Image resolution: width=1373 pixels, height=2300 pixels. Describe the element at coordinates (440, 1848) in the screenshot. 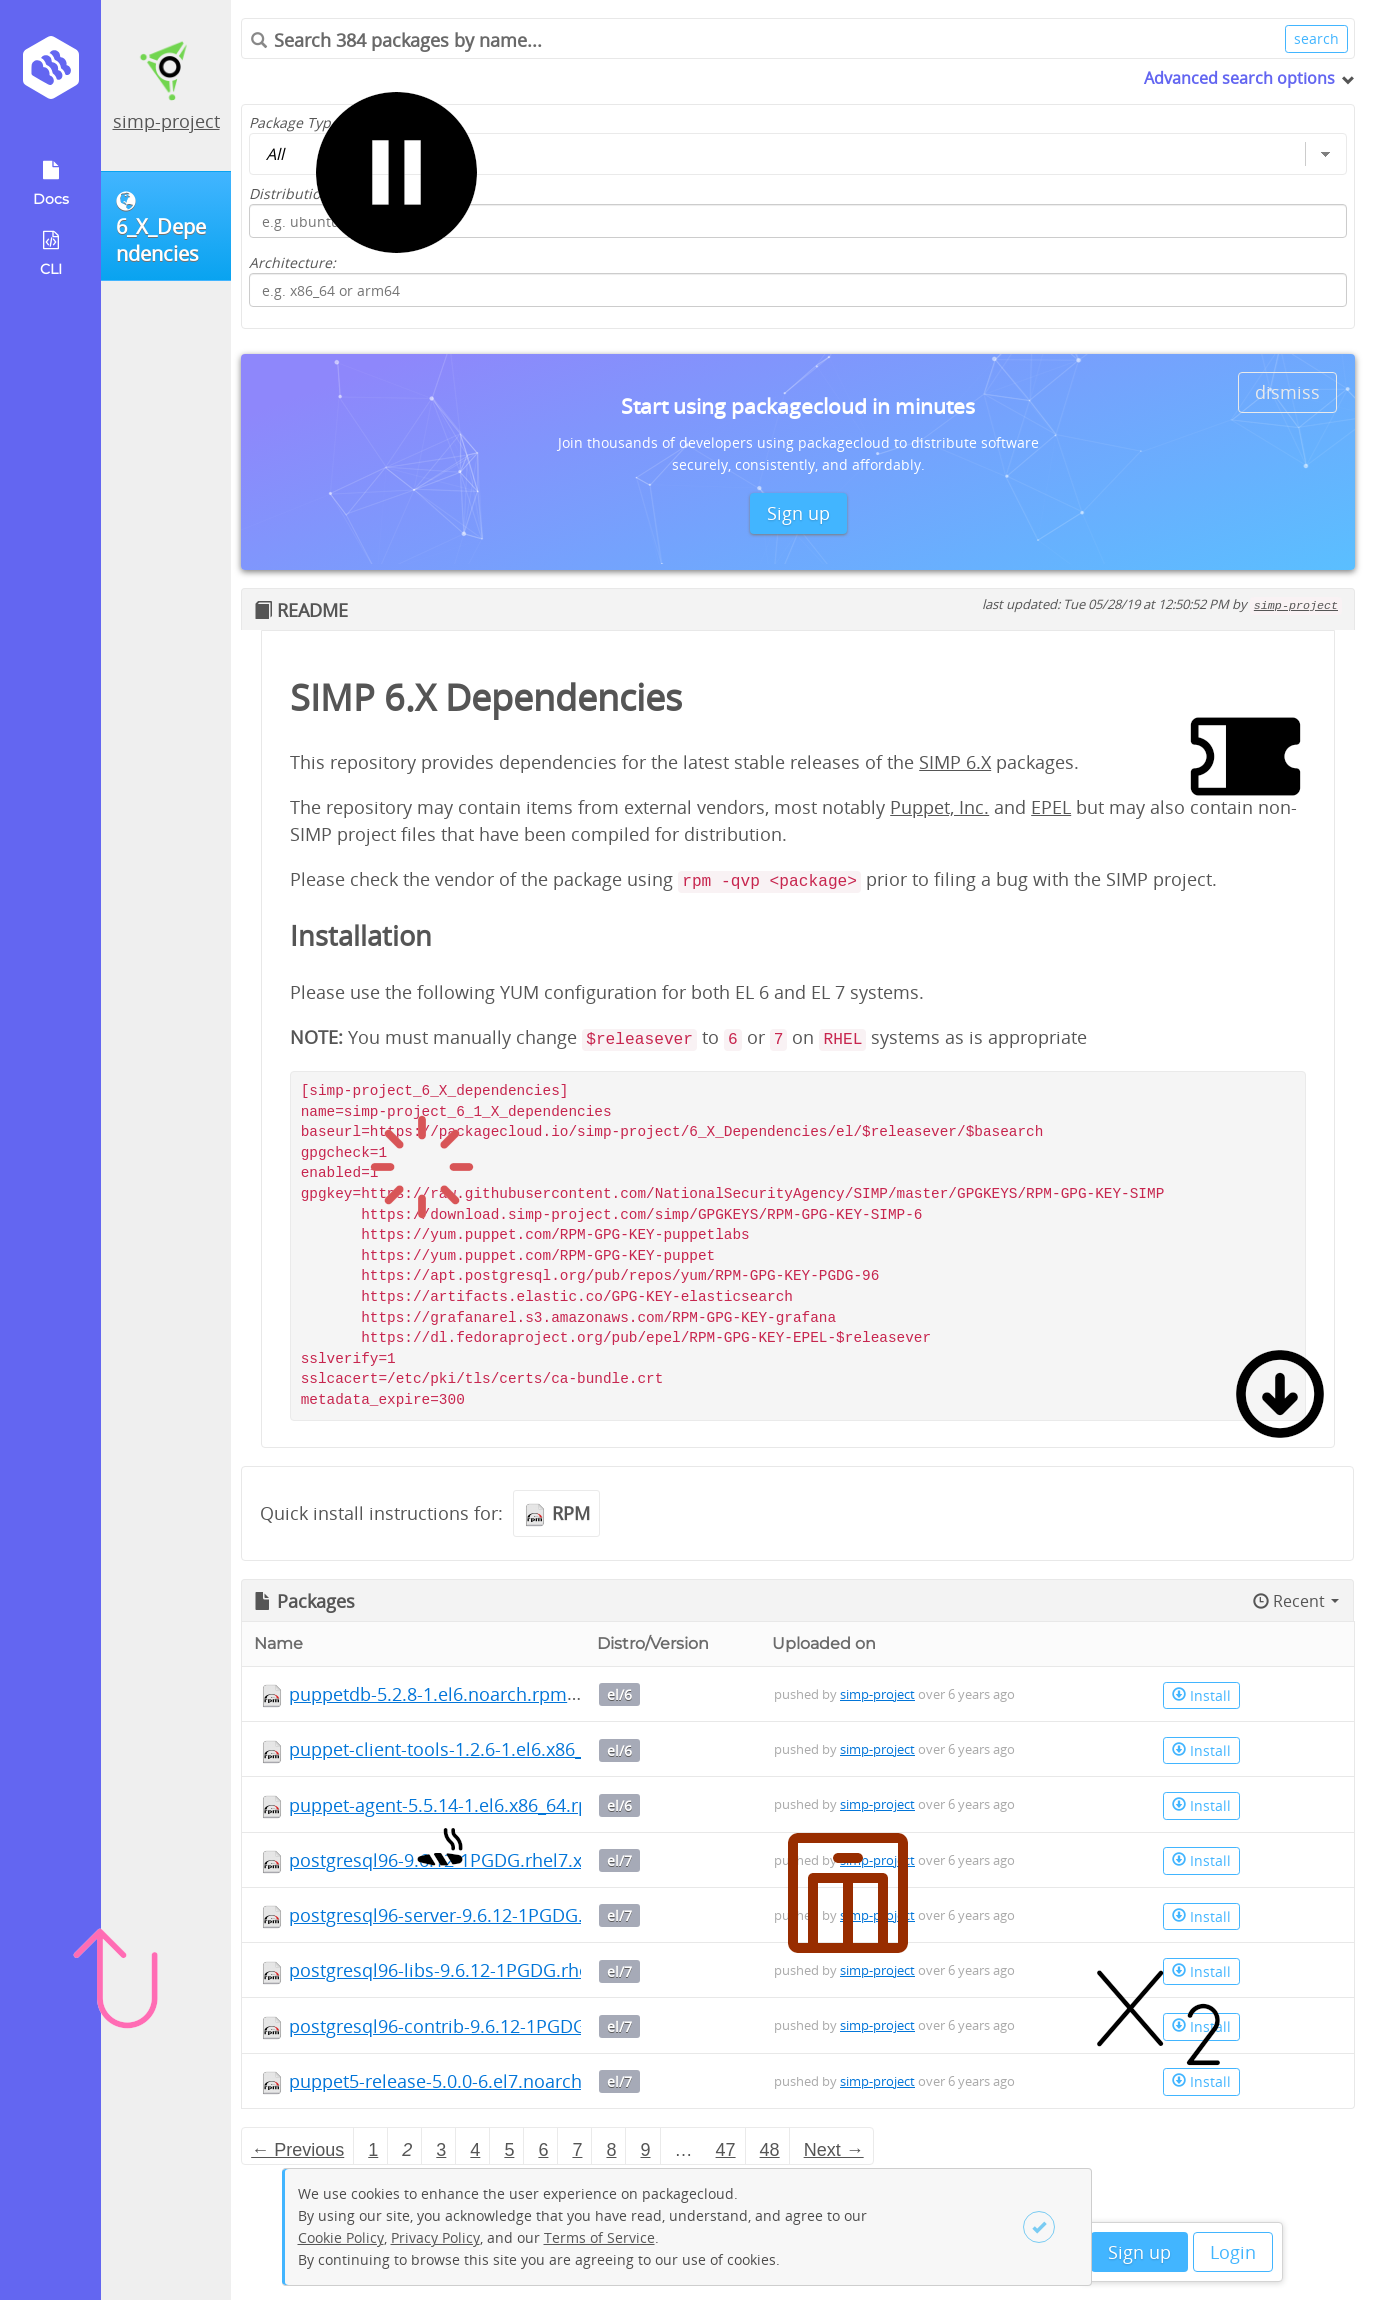

I see `indicates cannabis or smoking-related content` at that location.